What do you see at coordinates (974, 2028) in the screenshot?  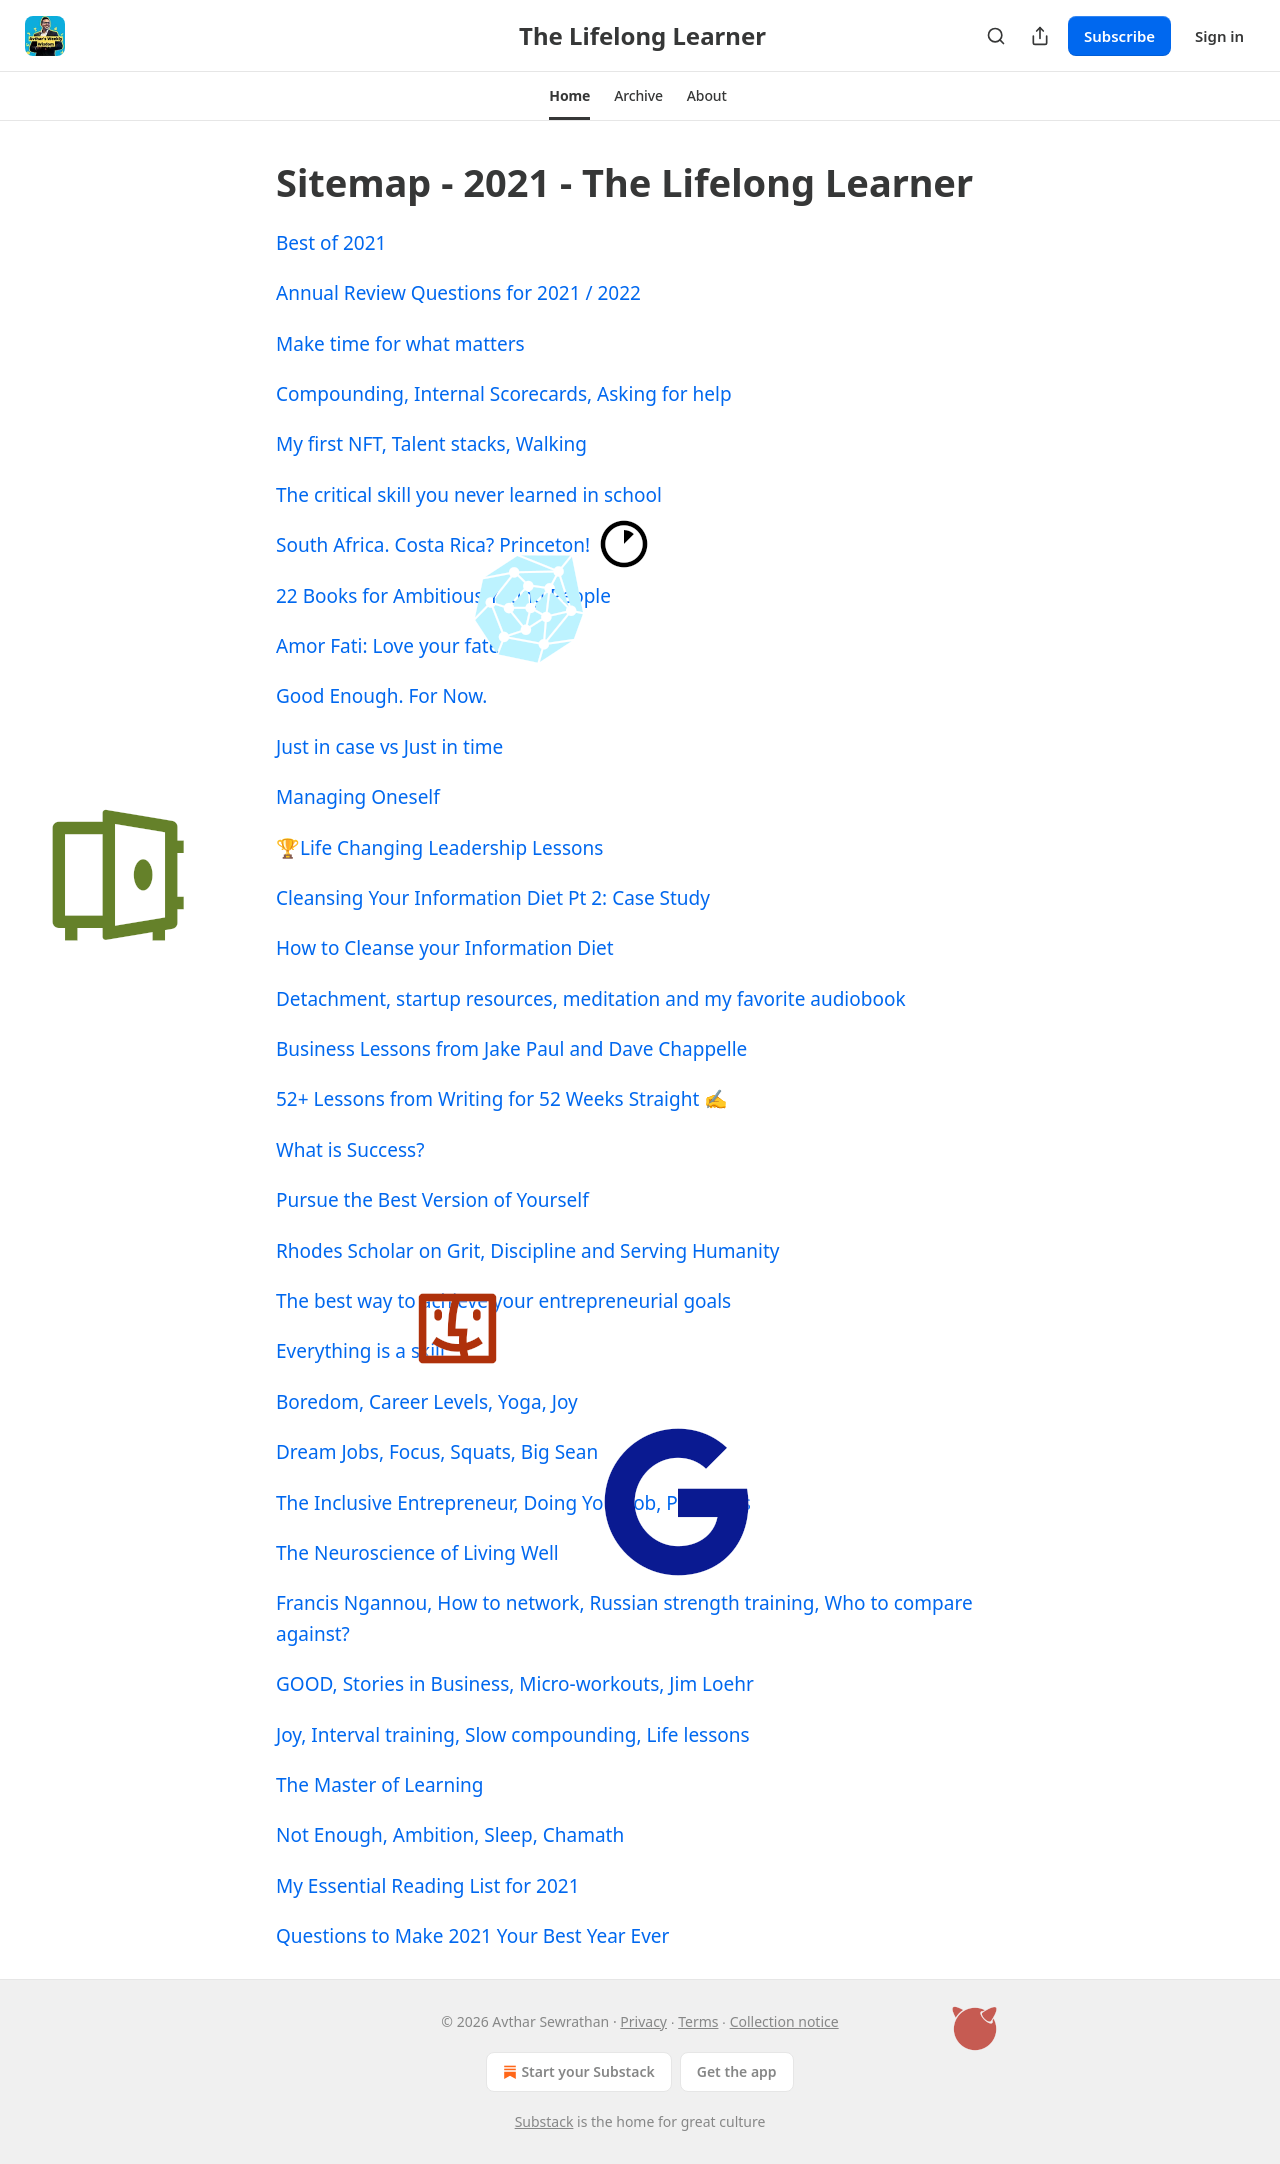 I see `freebsd operating system logo` at bounding box center [974, 2028].